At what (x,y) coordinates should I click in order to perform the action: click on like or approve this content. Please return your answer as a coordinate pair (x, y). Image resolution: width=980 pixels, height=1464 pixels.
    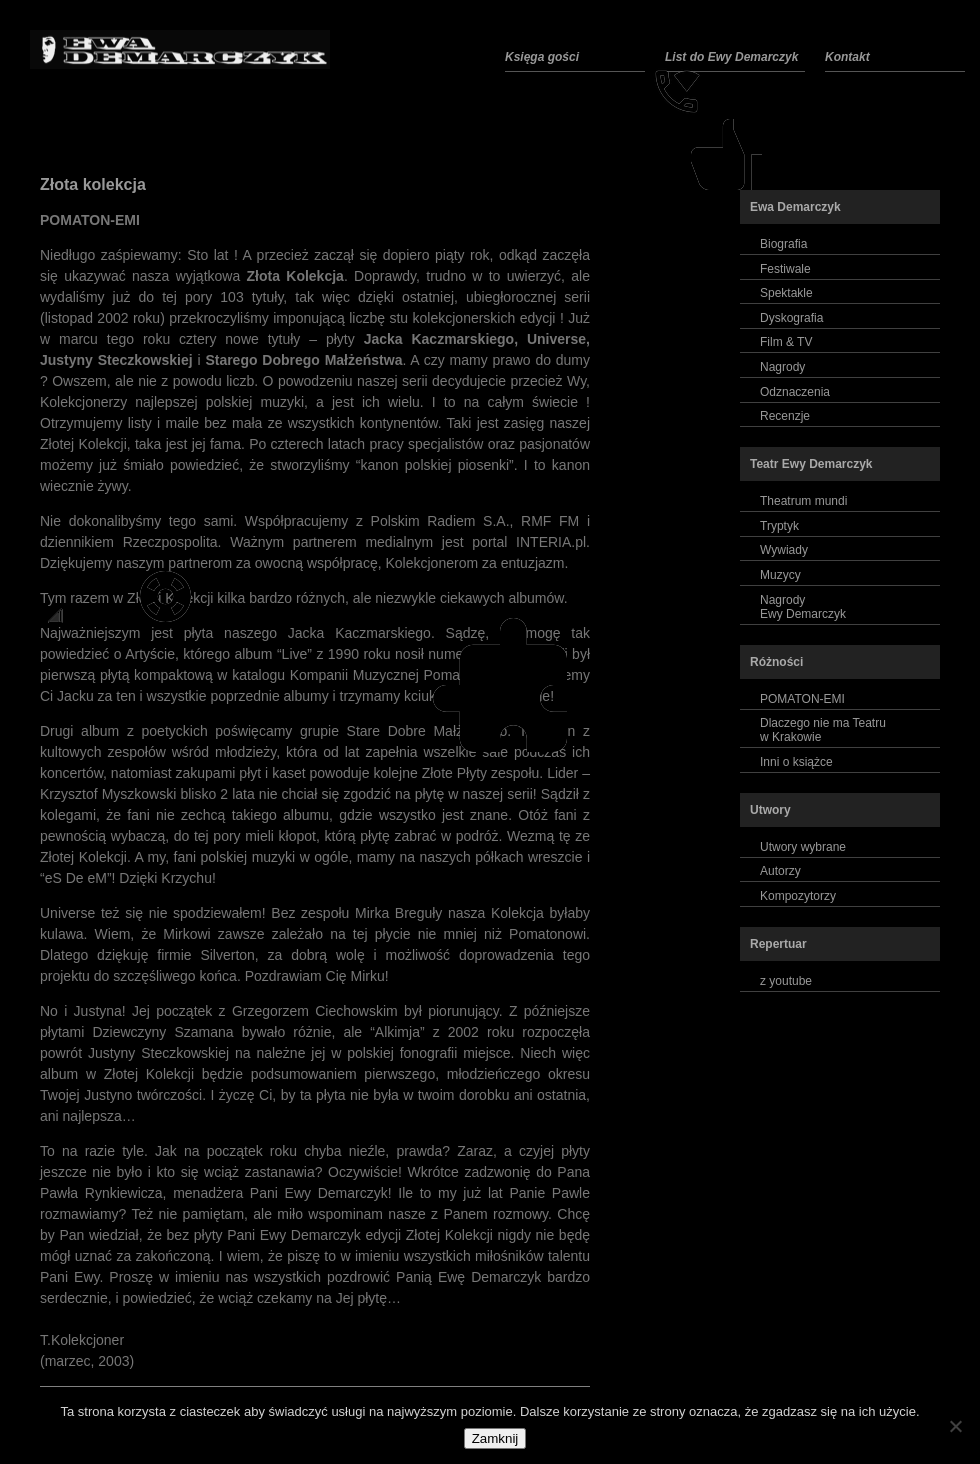
    Looking at the image, I should click on (726, 154).